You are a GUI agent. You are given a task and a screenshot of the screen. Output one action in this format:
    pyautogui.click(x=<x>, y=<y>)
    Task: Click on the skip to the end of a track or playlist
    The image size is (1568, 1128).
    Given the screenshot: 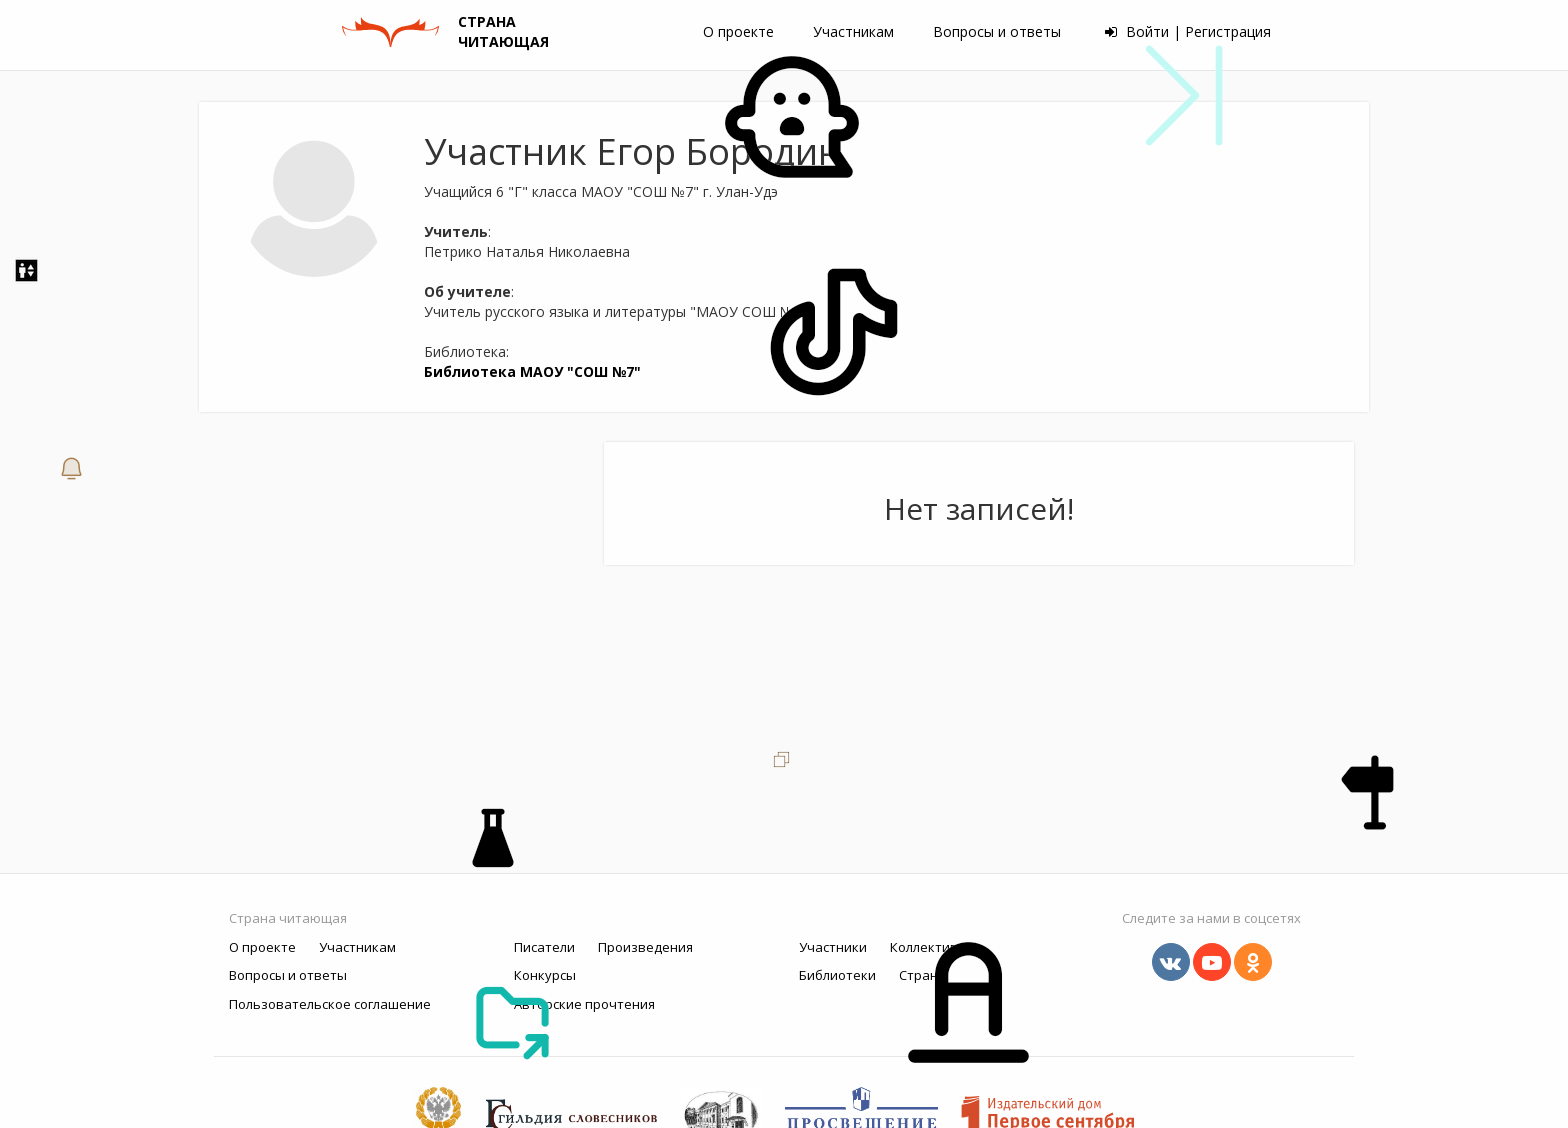 What is the action you would take?
    pyautogui.click(x=1186, y=95)
    